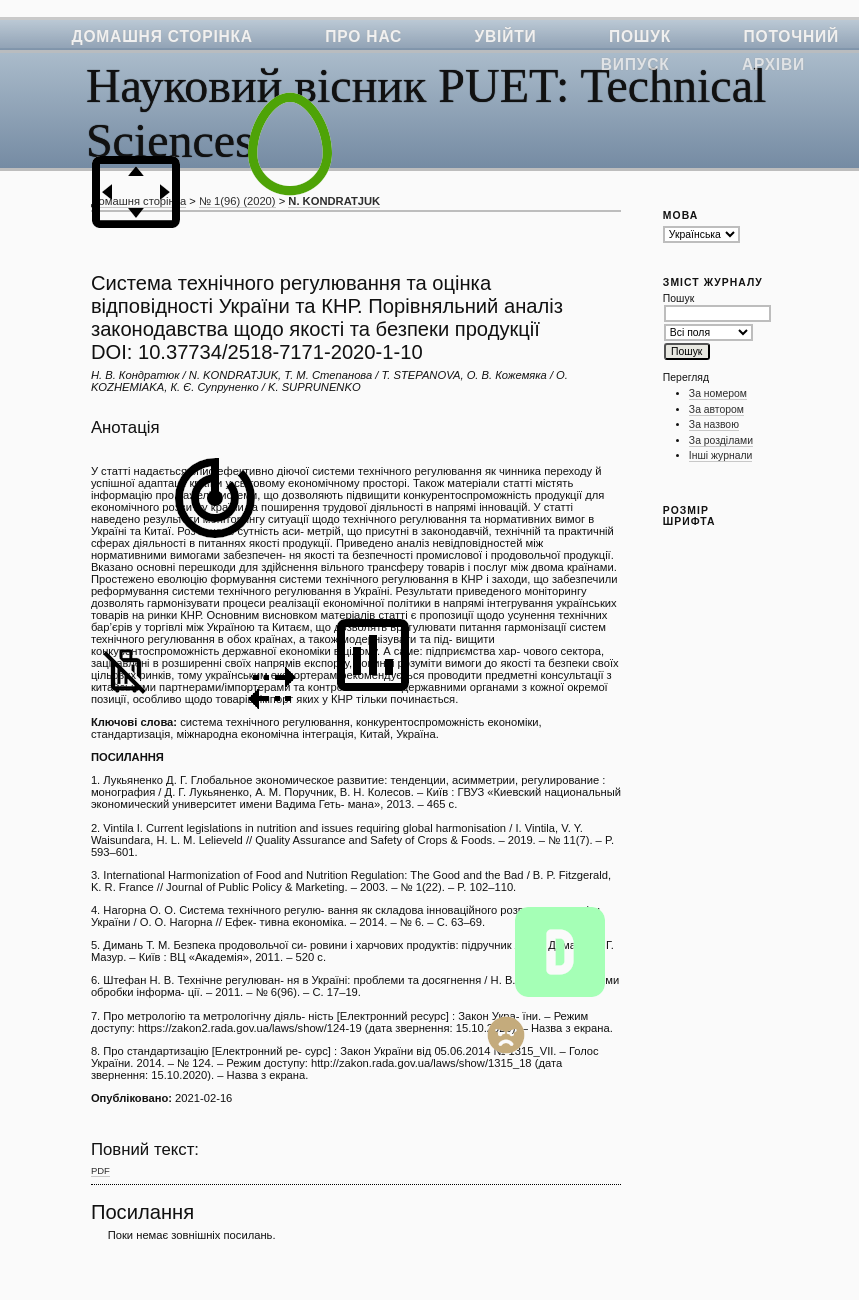 The width and height of the screenshot is (859, 1300). I want to click on luggage not allowed in this area, so click(126, 671).